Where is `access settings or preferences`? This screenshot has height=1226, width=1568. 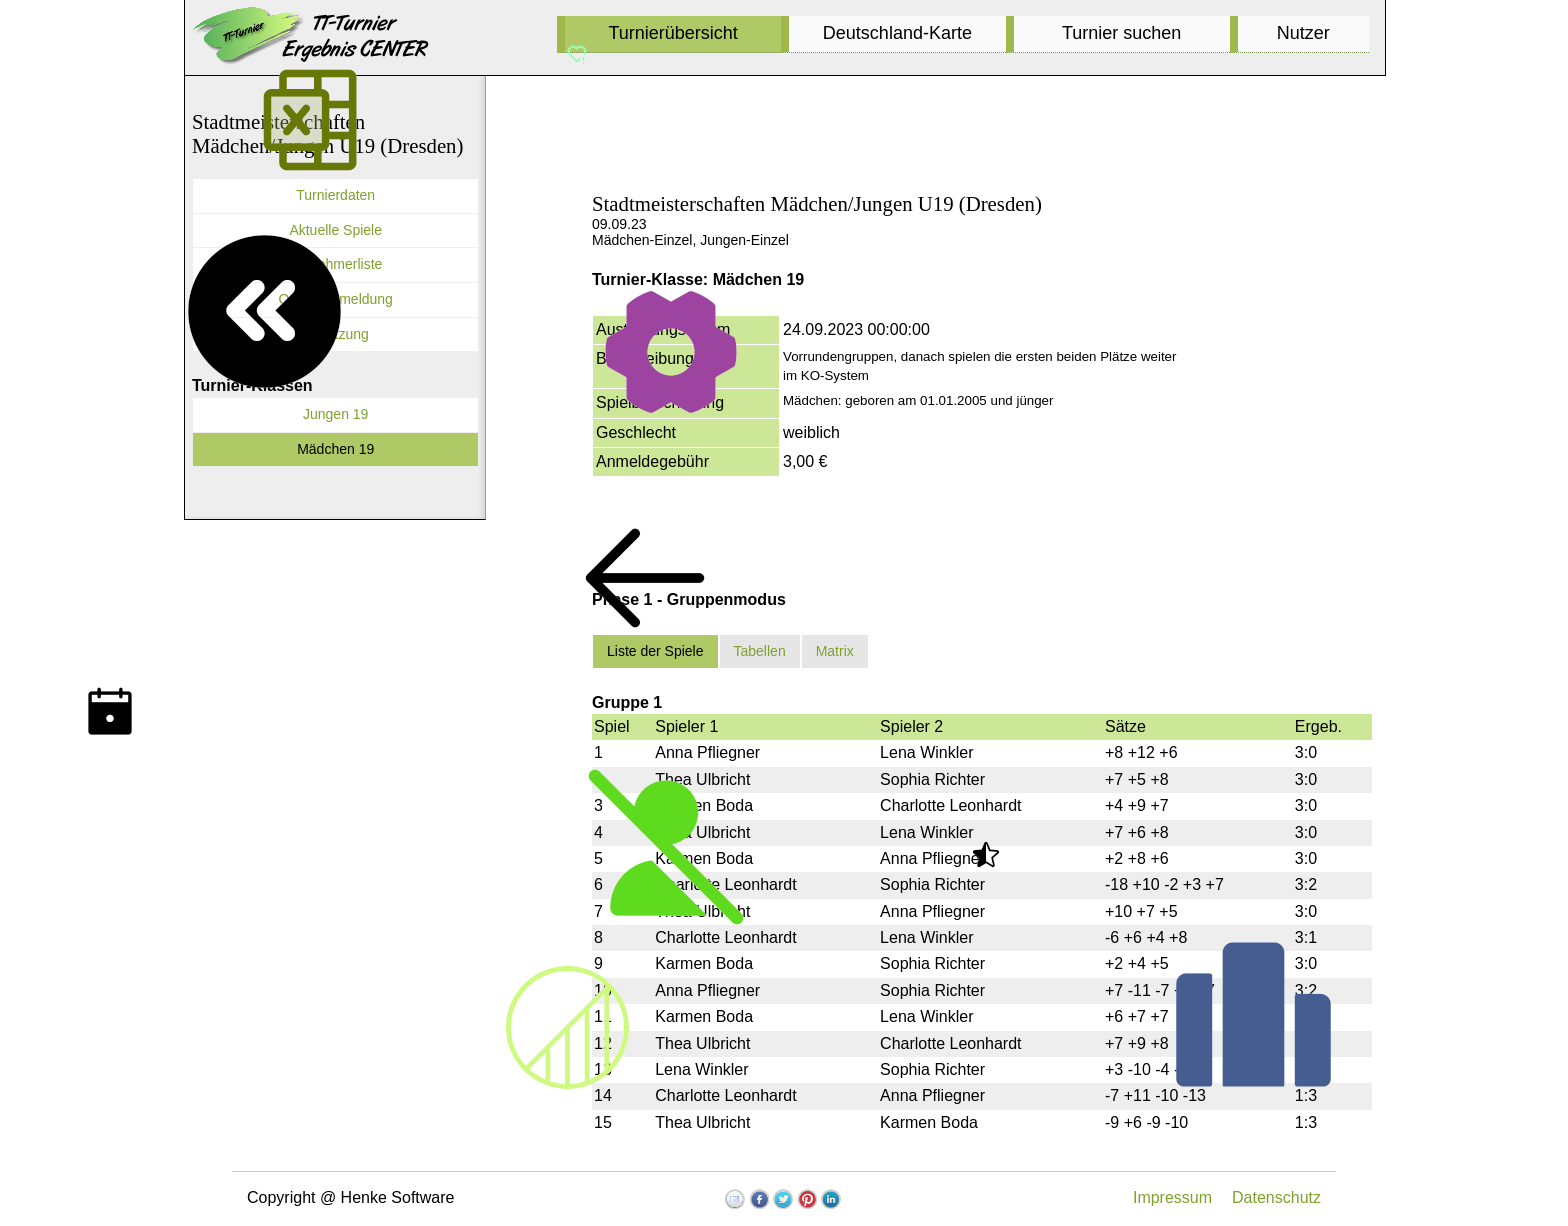 access settings or preferences is located at coordinates (671, 352).